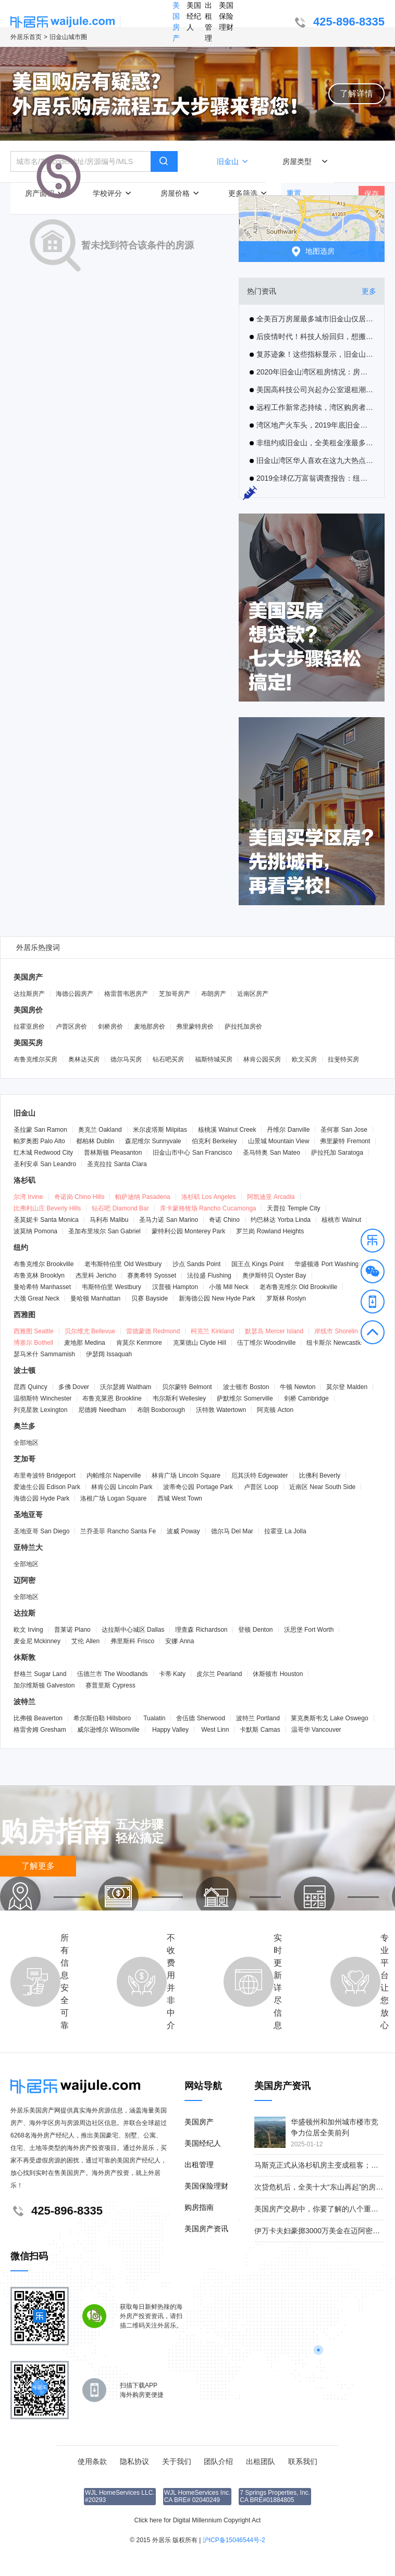 Image resolution: width=395 pixels, height=2576 pixels. What do you see at coordinates (58, 176) in the screenshot?
I see `toggle balance or harmony mode` at bounding box center [58, 176].